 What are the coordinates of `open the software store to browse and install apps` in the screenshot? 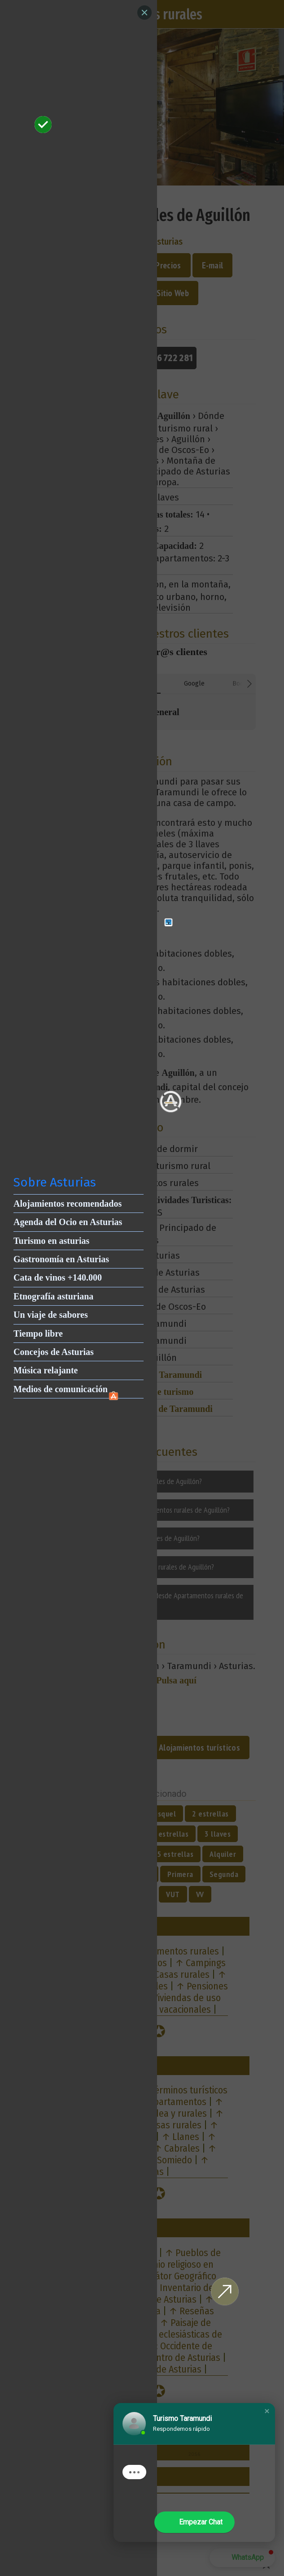 It's located at (114, 1396).